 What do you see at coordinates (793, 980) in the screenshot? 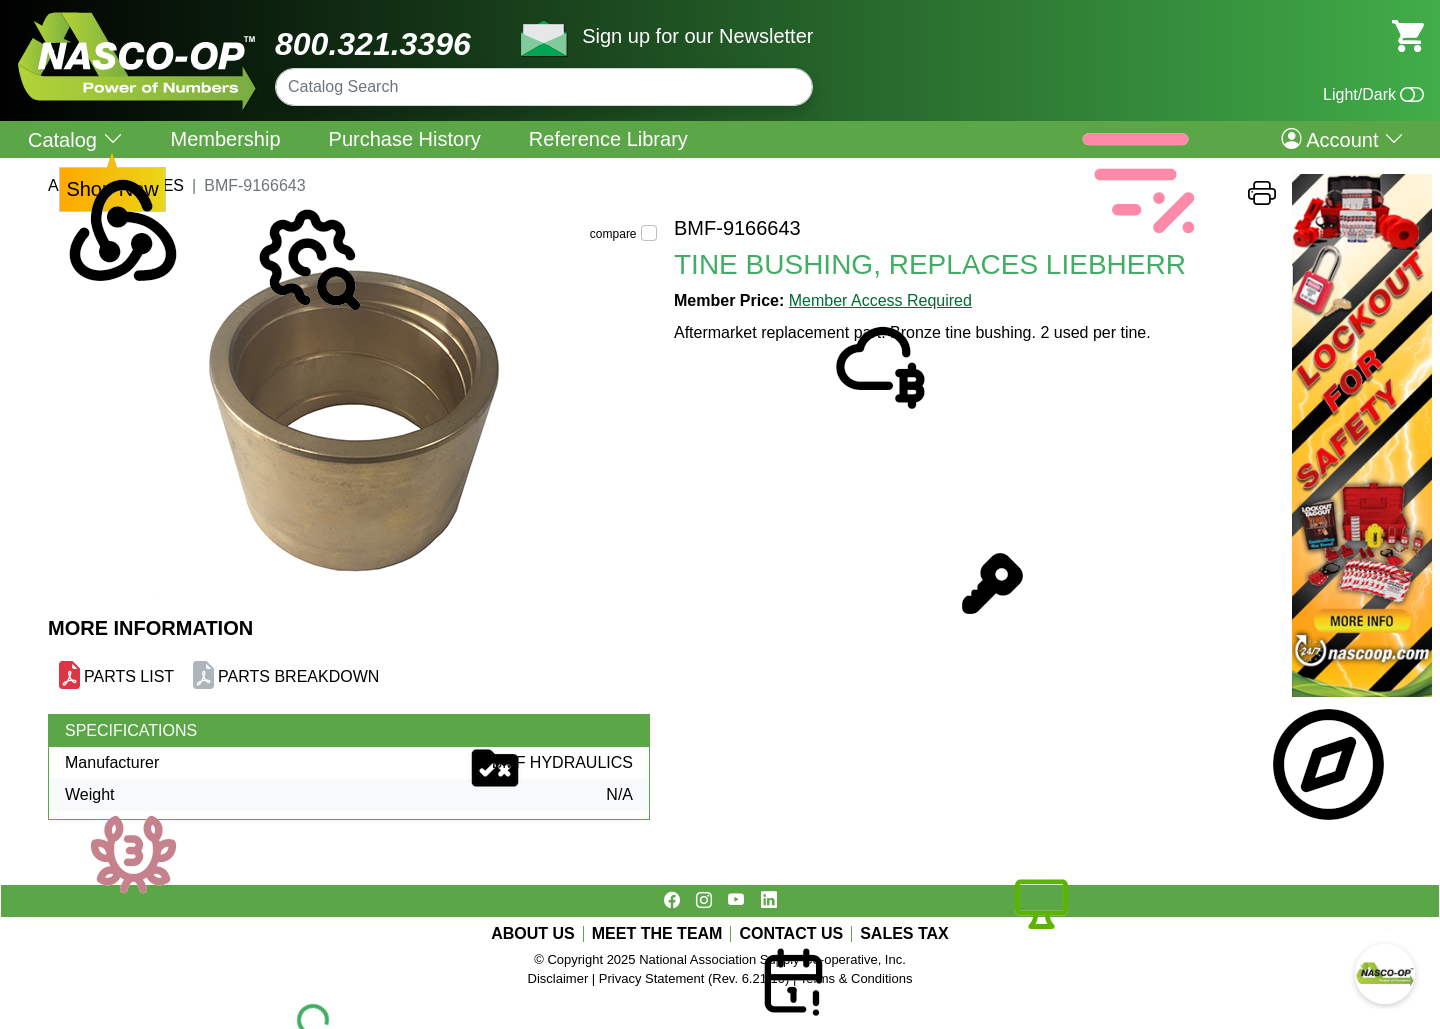
I see `calendar event requiring attention` at bounding box center [793, 980].